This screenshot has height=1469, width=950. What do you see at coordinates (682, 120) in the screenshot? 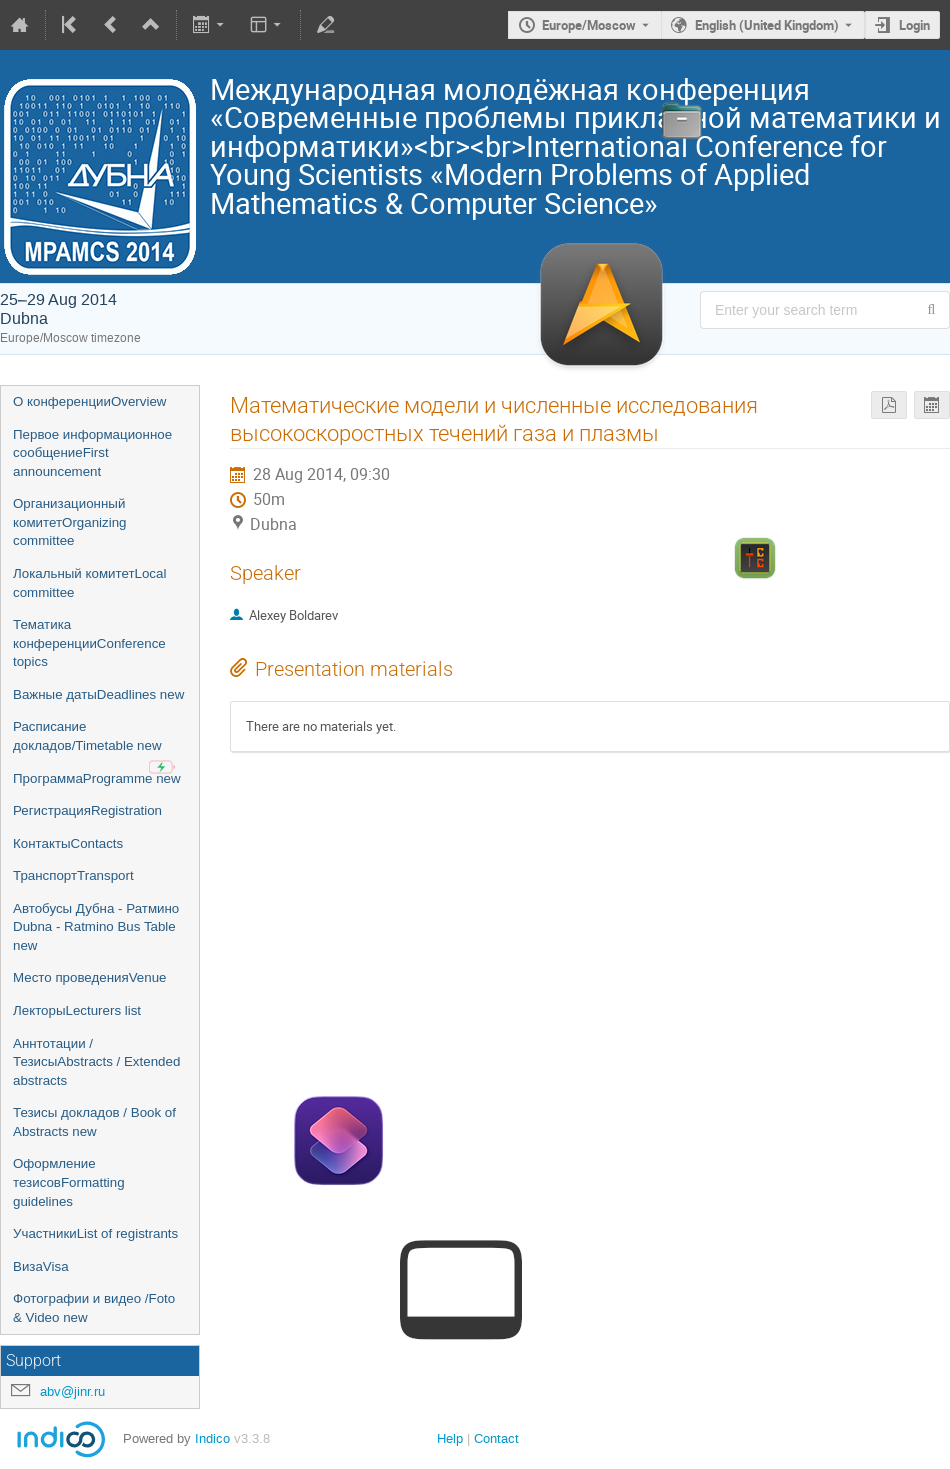
I see `open the file manager application` at bounding box center [682, 120].